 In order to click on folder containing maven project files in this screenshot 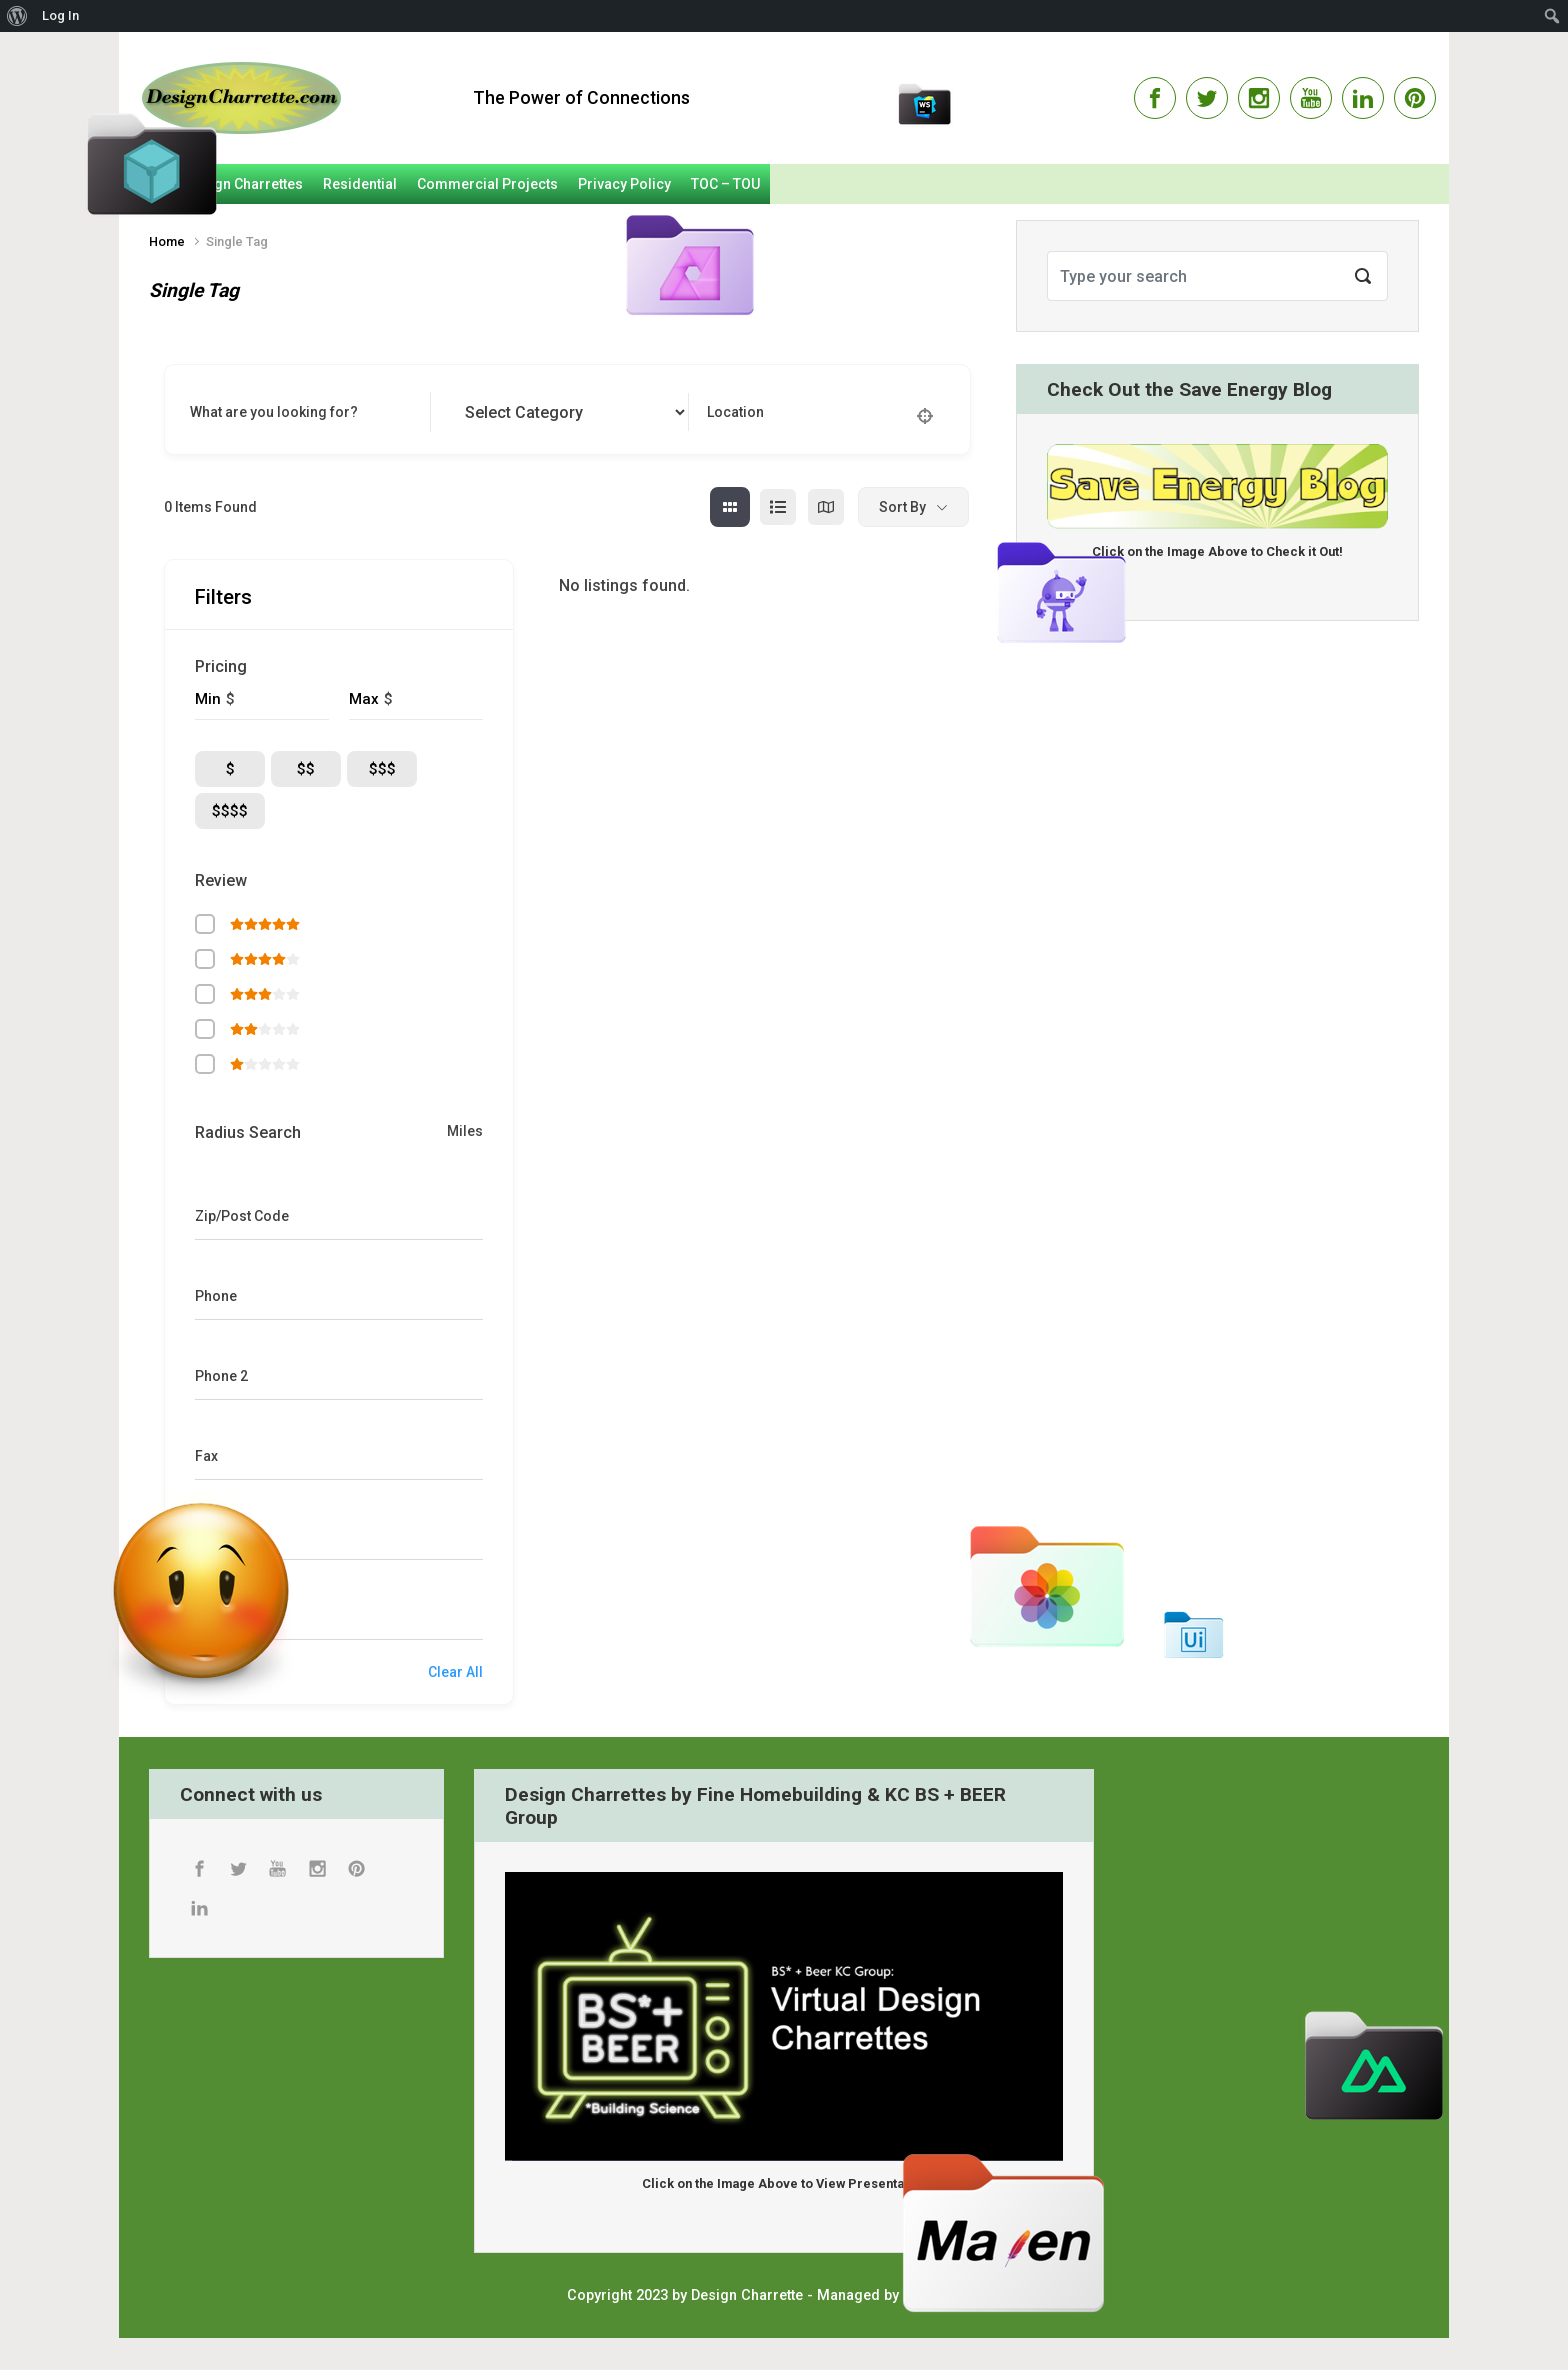, I will do `click(1002, 2238)`.